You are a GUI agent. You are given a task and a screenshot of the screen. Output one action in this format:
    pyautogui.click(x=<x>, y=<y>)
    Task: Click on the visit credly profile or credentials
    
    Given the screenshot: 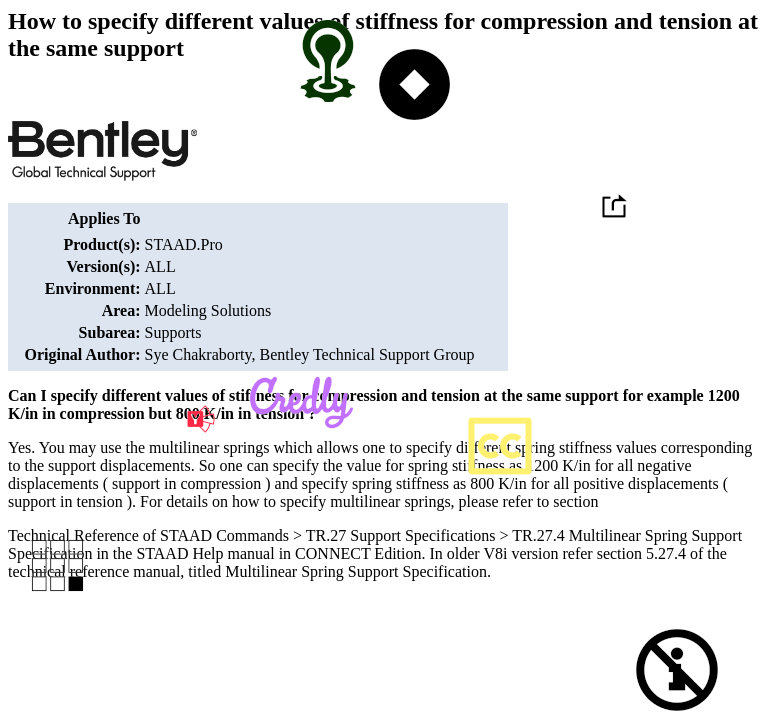 What is the action you would take?
    pyautogui.click(x=301, y=402)
    